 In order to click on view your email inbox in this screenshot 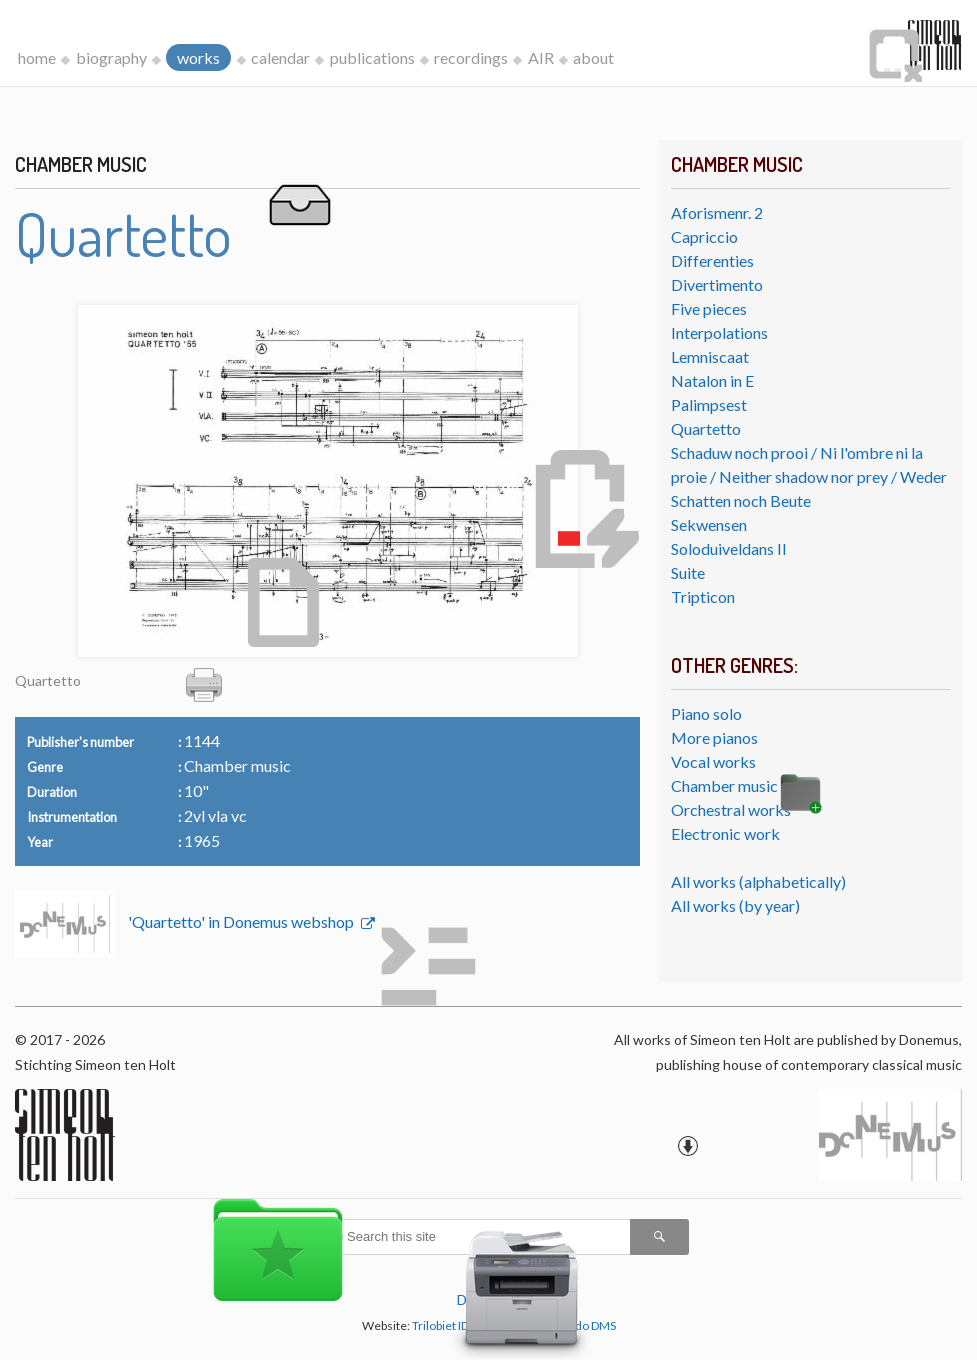, I will do `click(300, 205)`.